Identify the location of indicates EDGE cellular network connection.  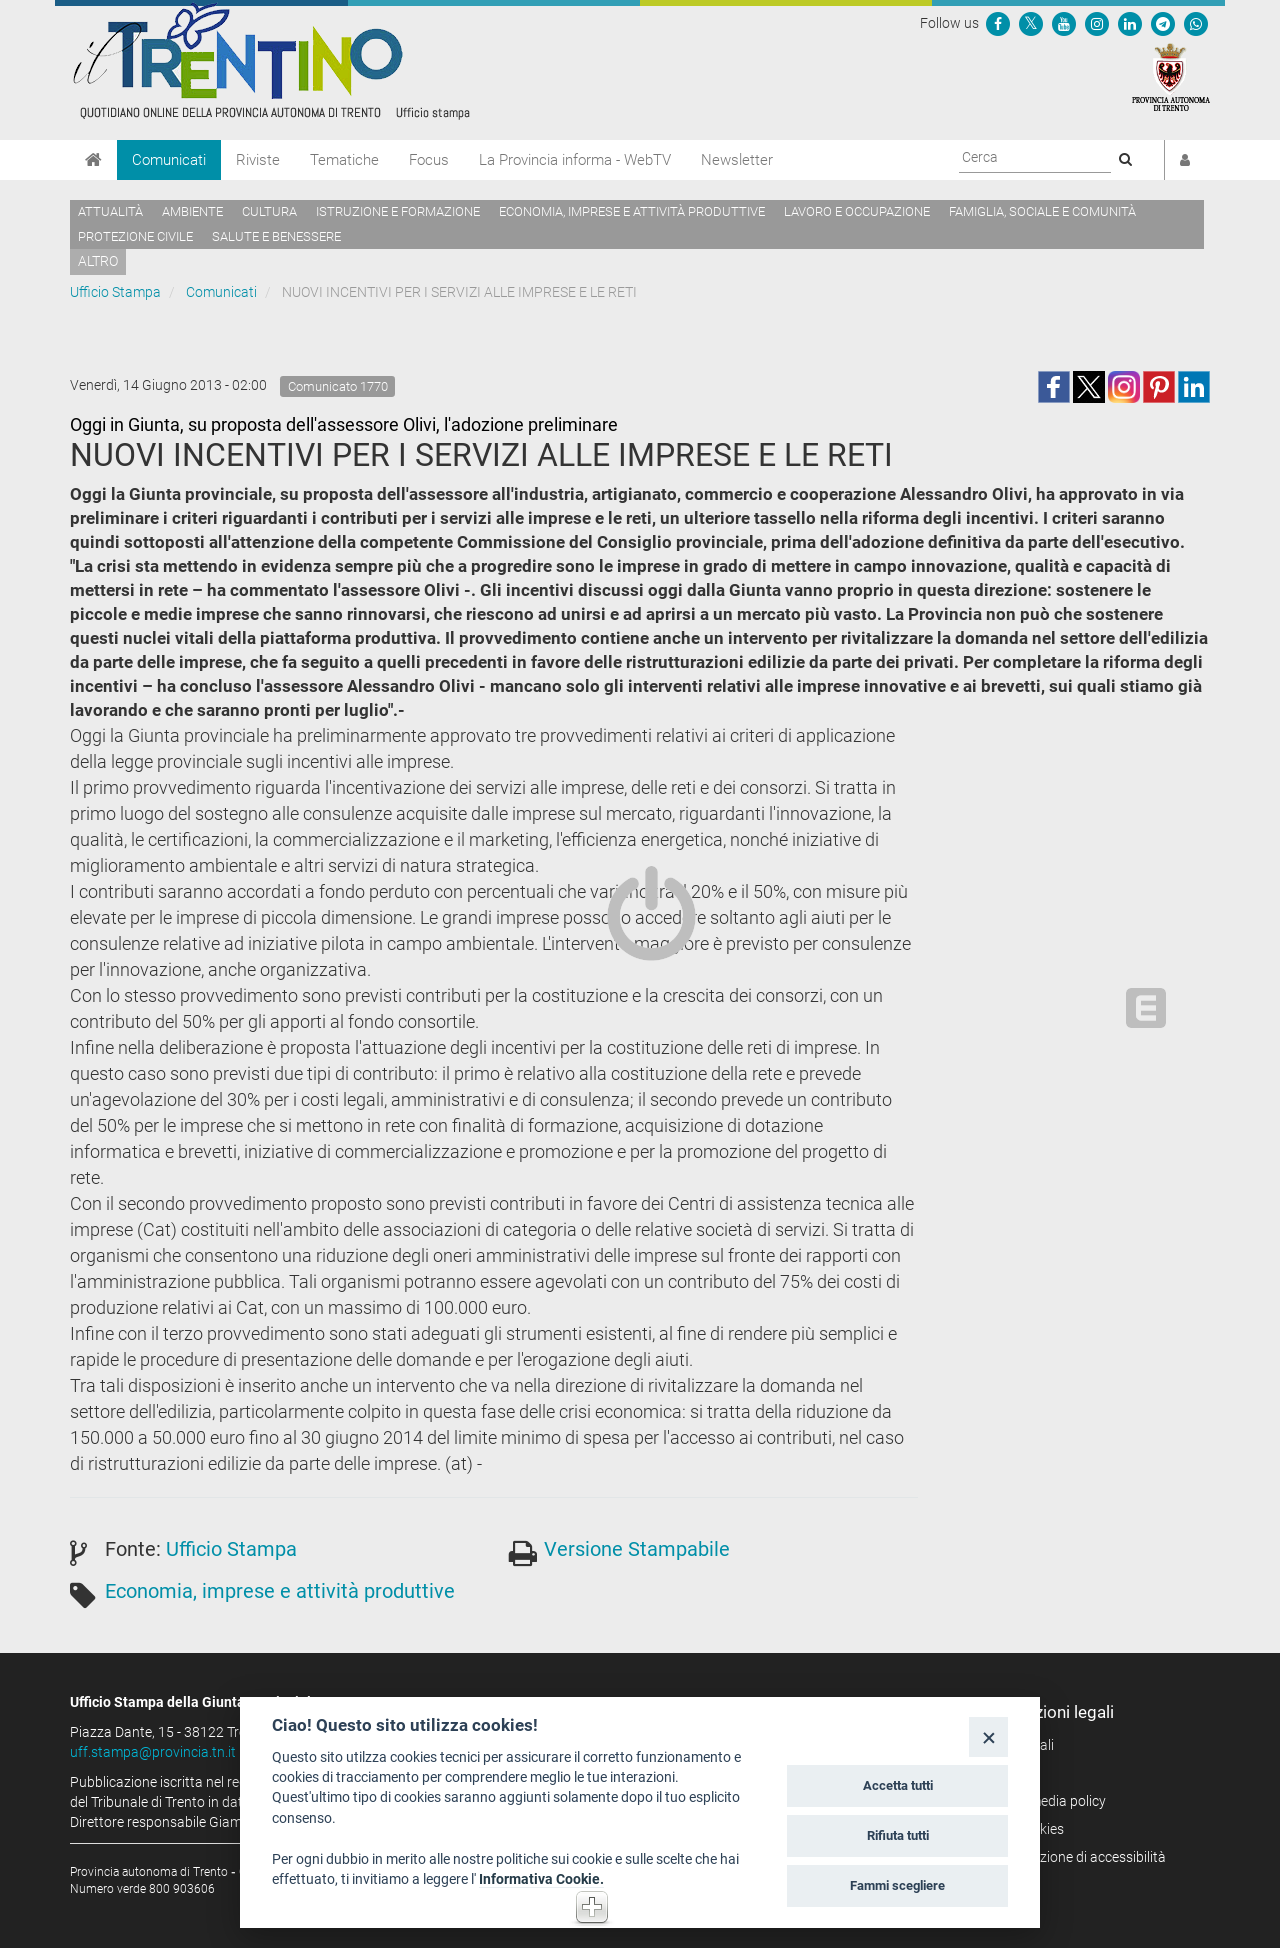
(1146, 1008).